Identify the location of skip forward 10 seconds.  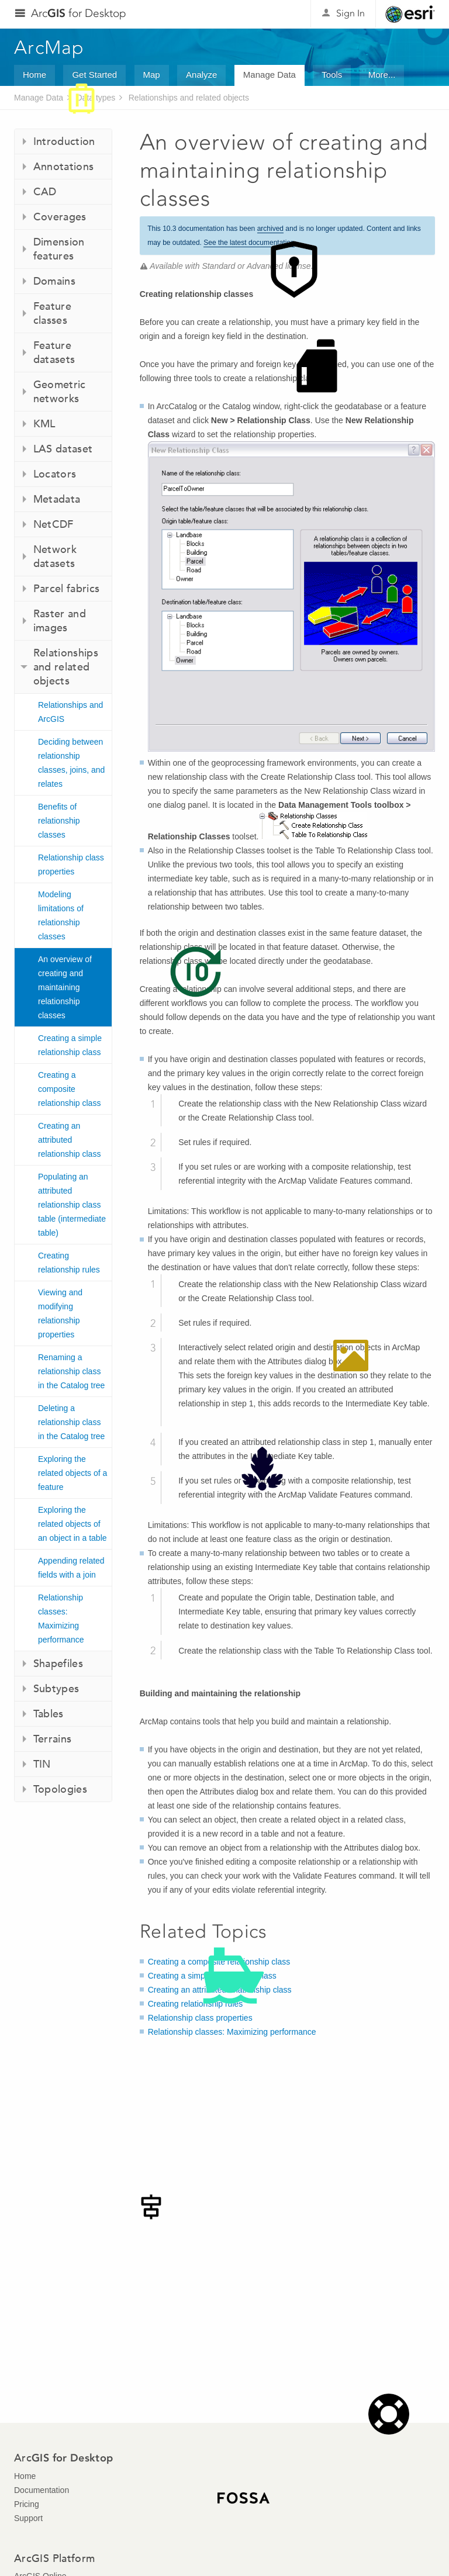
(195, 971).